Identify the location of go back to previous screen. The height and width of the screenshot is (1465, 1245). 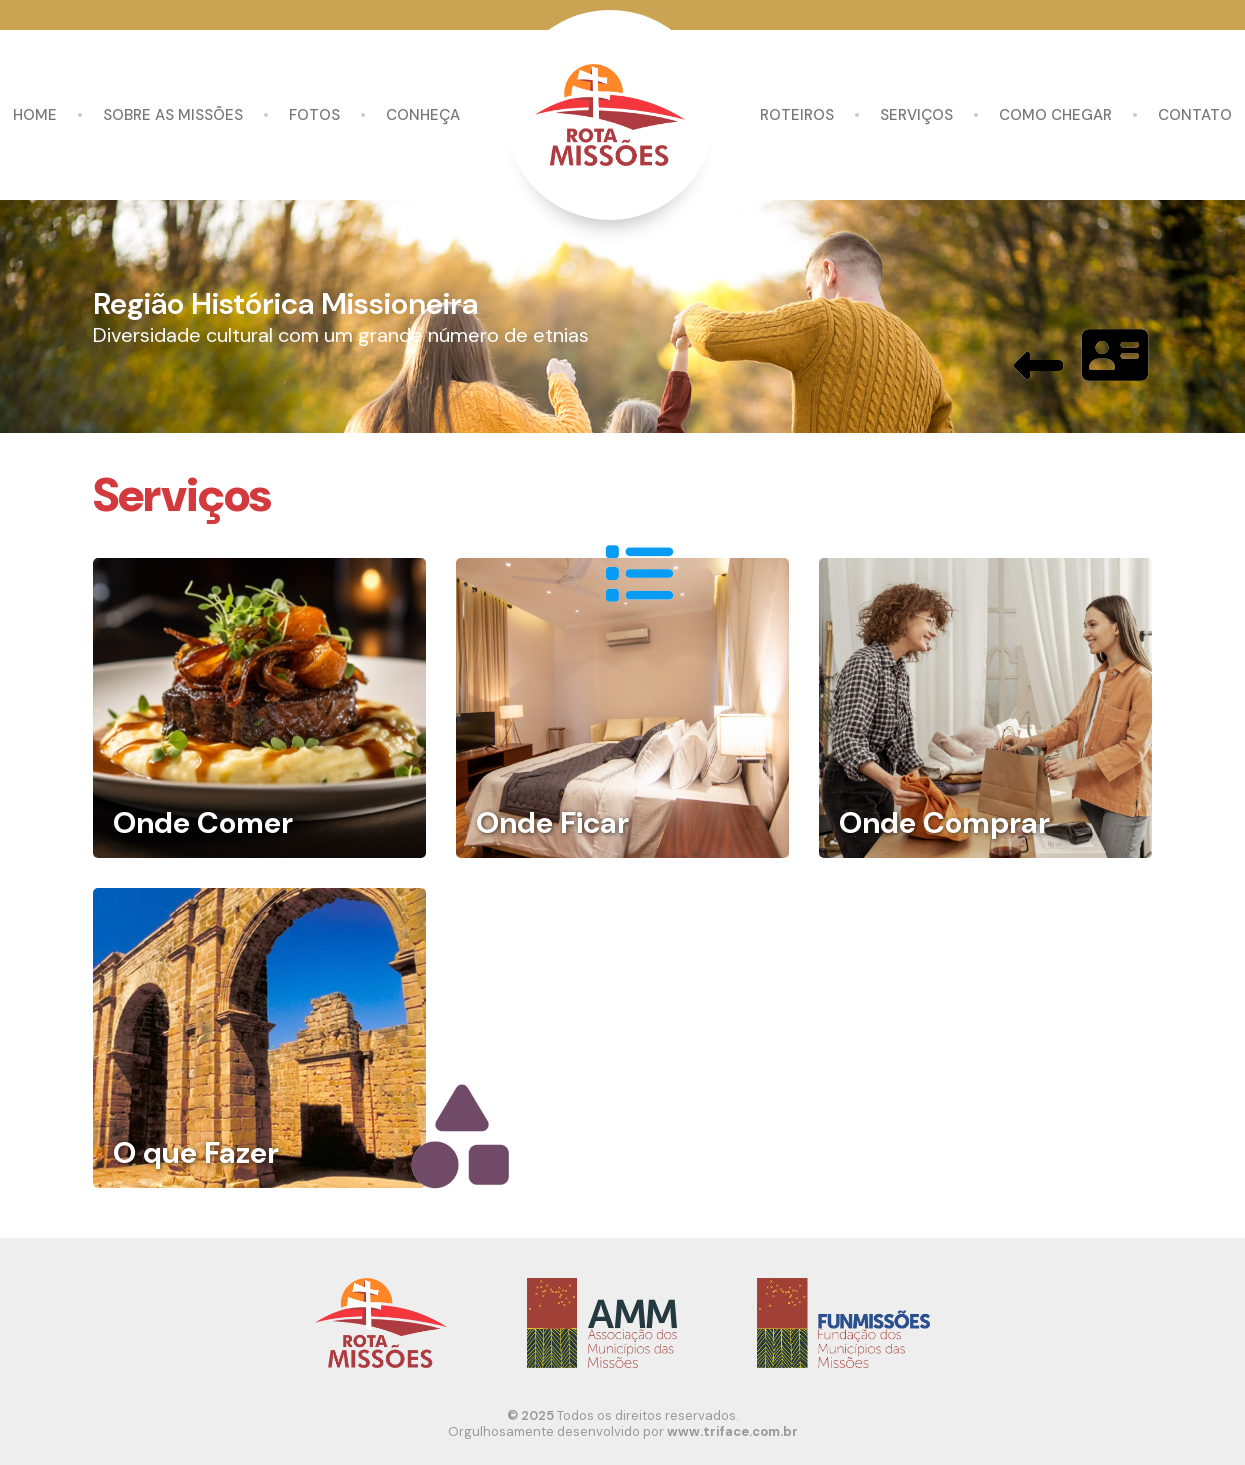
(1038, 365).